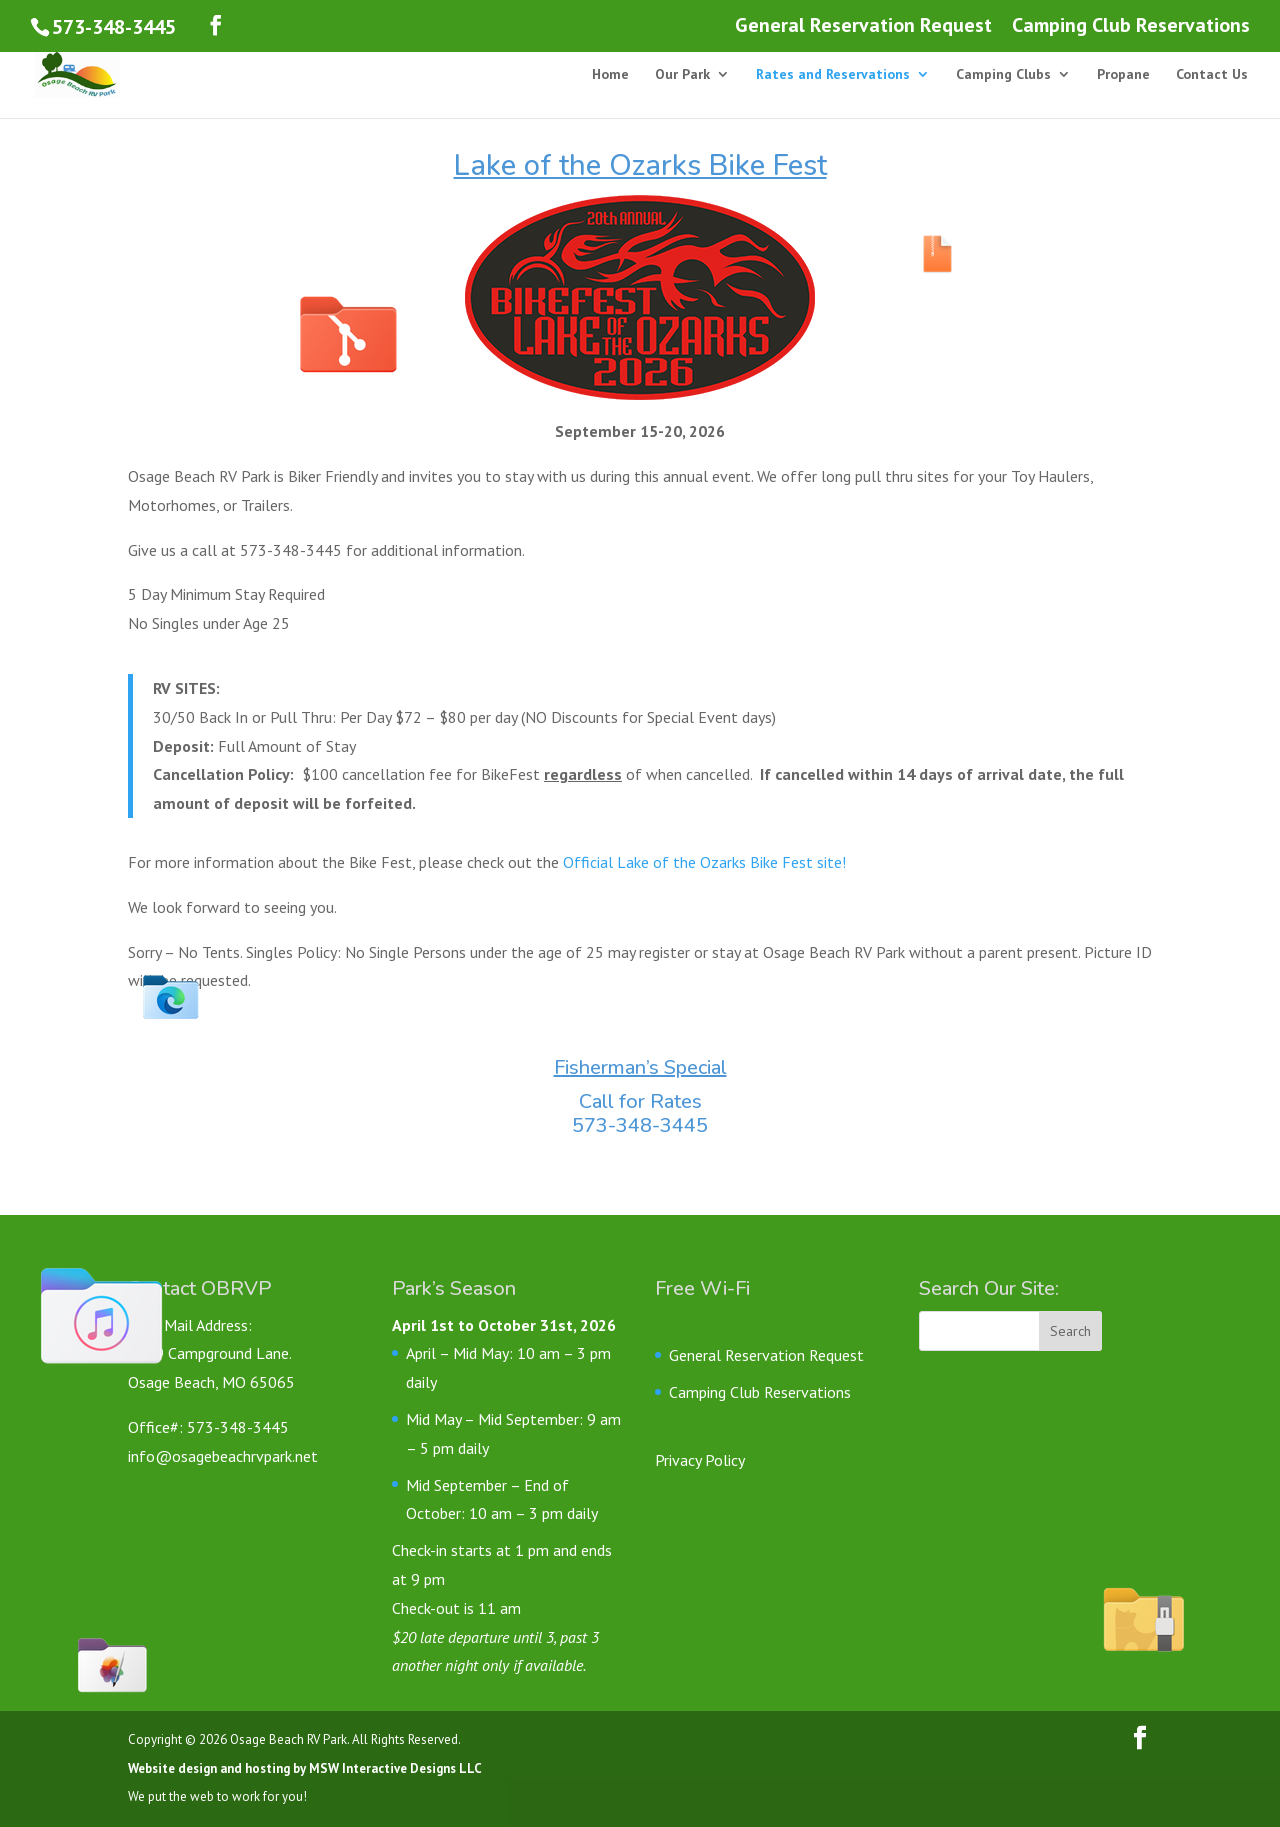  What do you see at coordinates (937, 254) in the screenshot?
I see `an ARJ compressed archive file` at bounding box center [937, 254].